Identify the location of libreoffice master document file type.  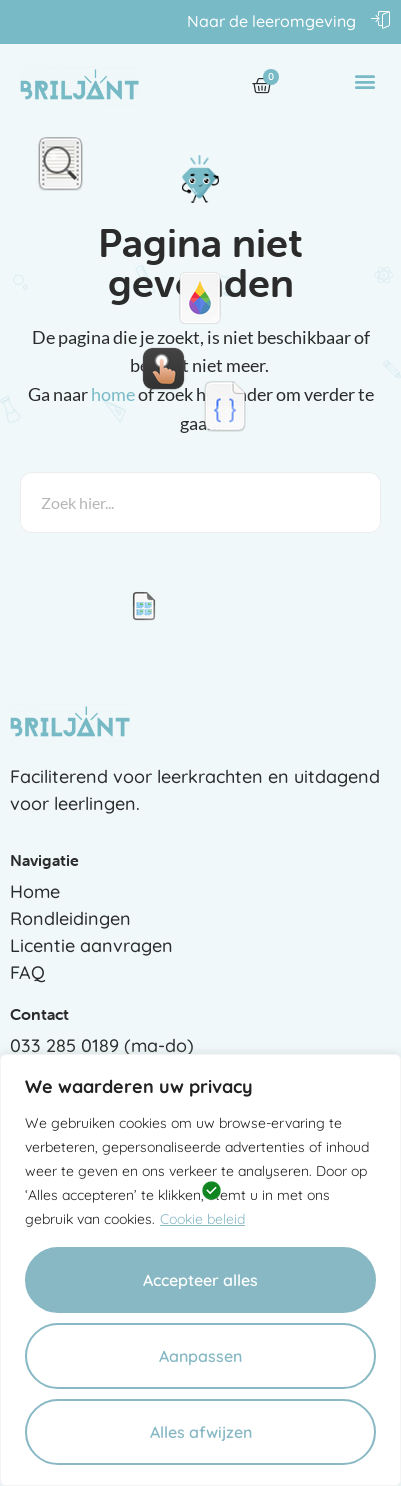
(144, 606).